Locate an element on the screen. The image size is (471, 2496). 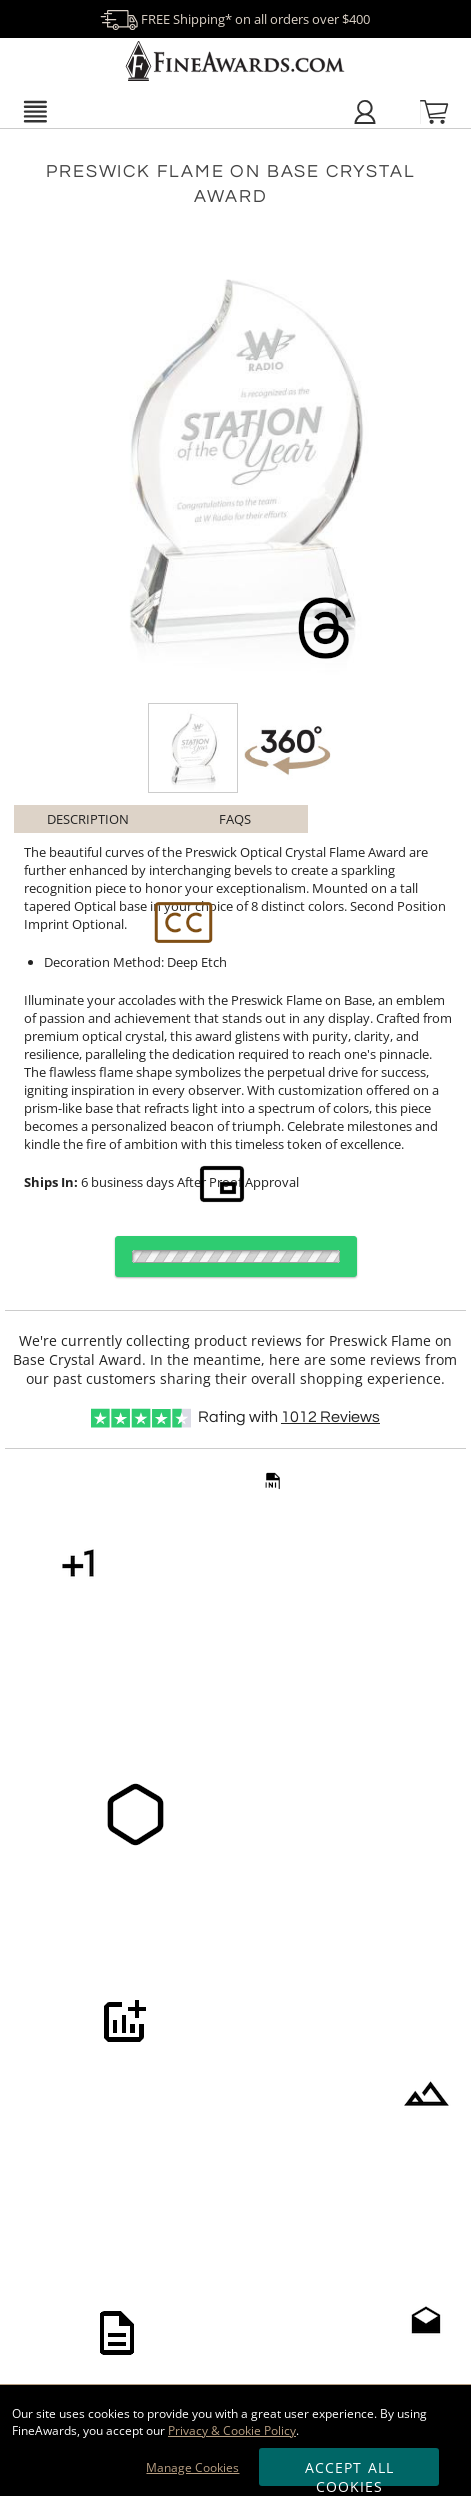
open the Threads app is located at coordinates (325, 628).